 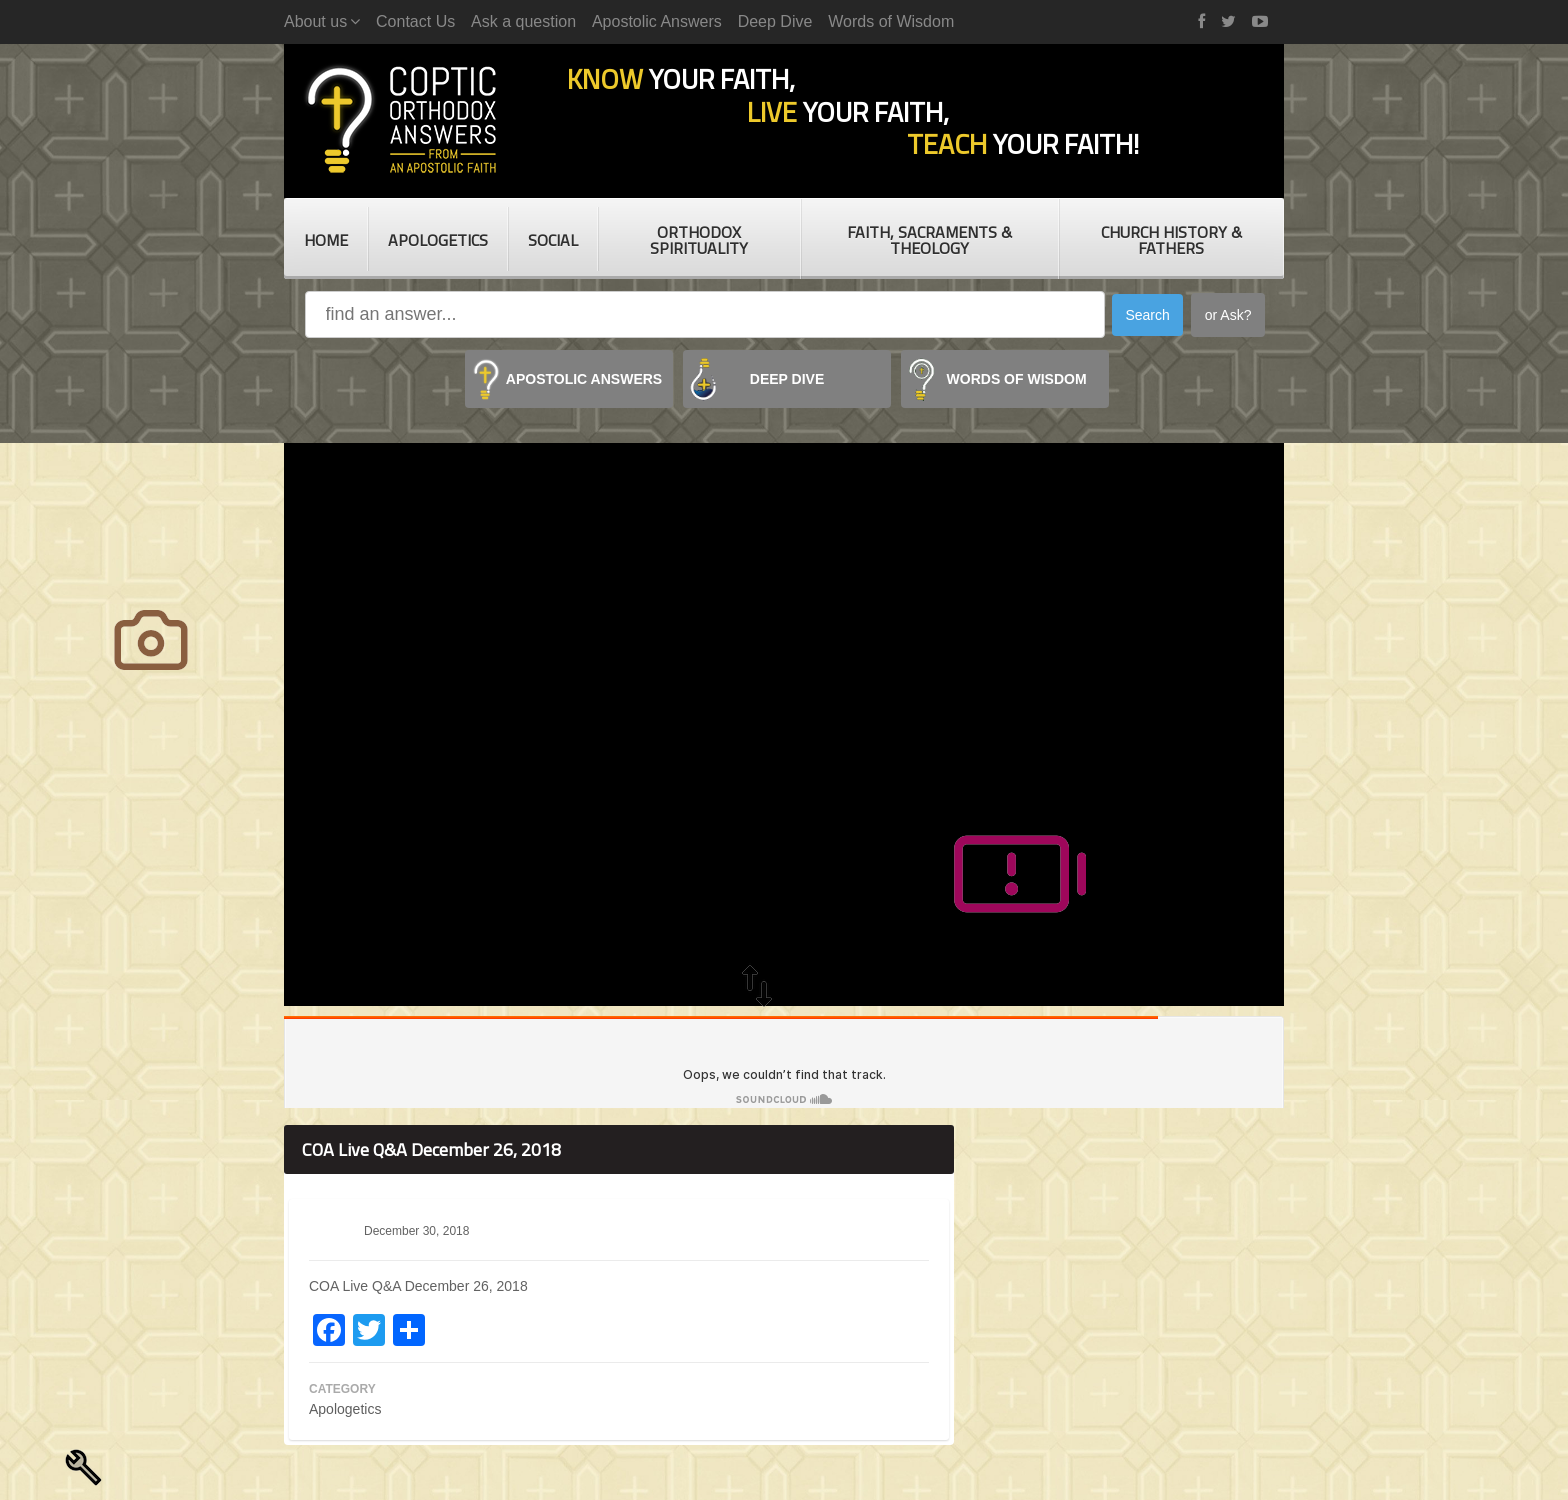 What do you see at coordinates (1018, 874) in the screenshot?
I see `indicates low battery warning` at bounding box center [1018, 874].